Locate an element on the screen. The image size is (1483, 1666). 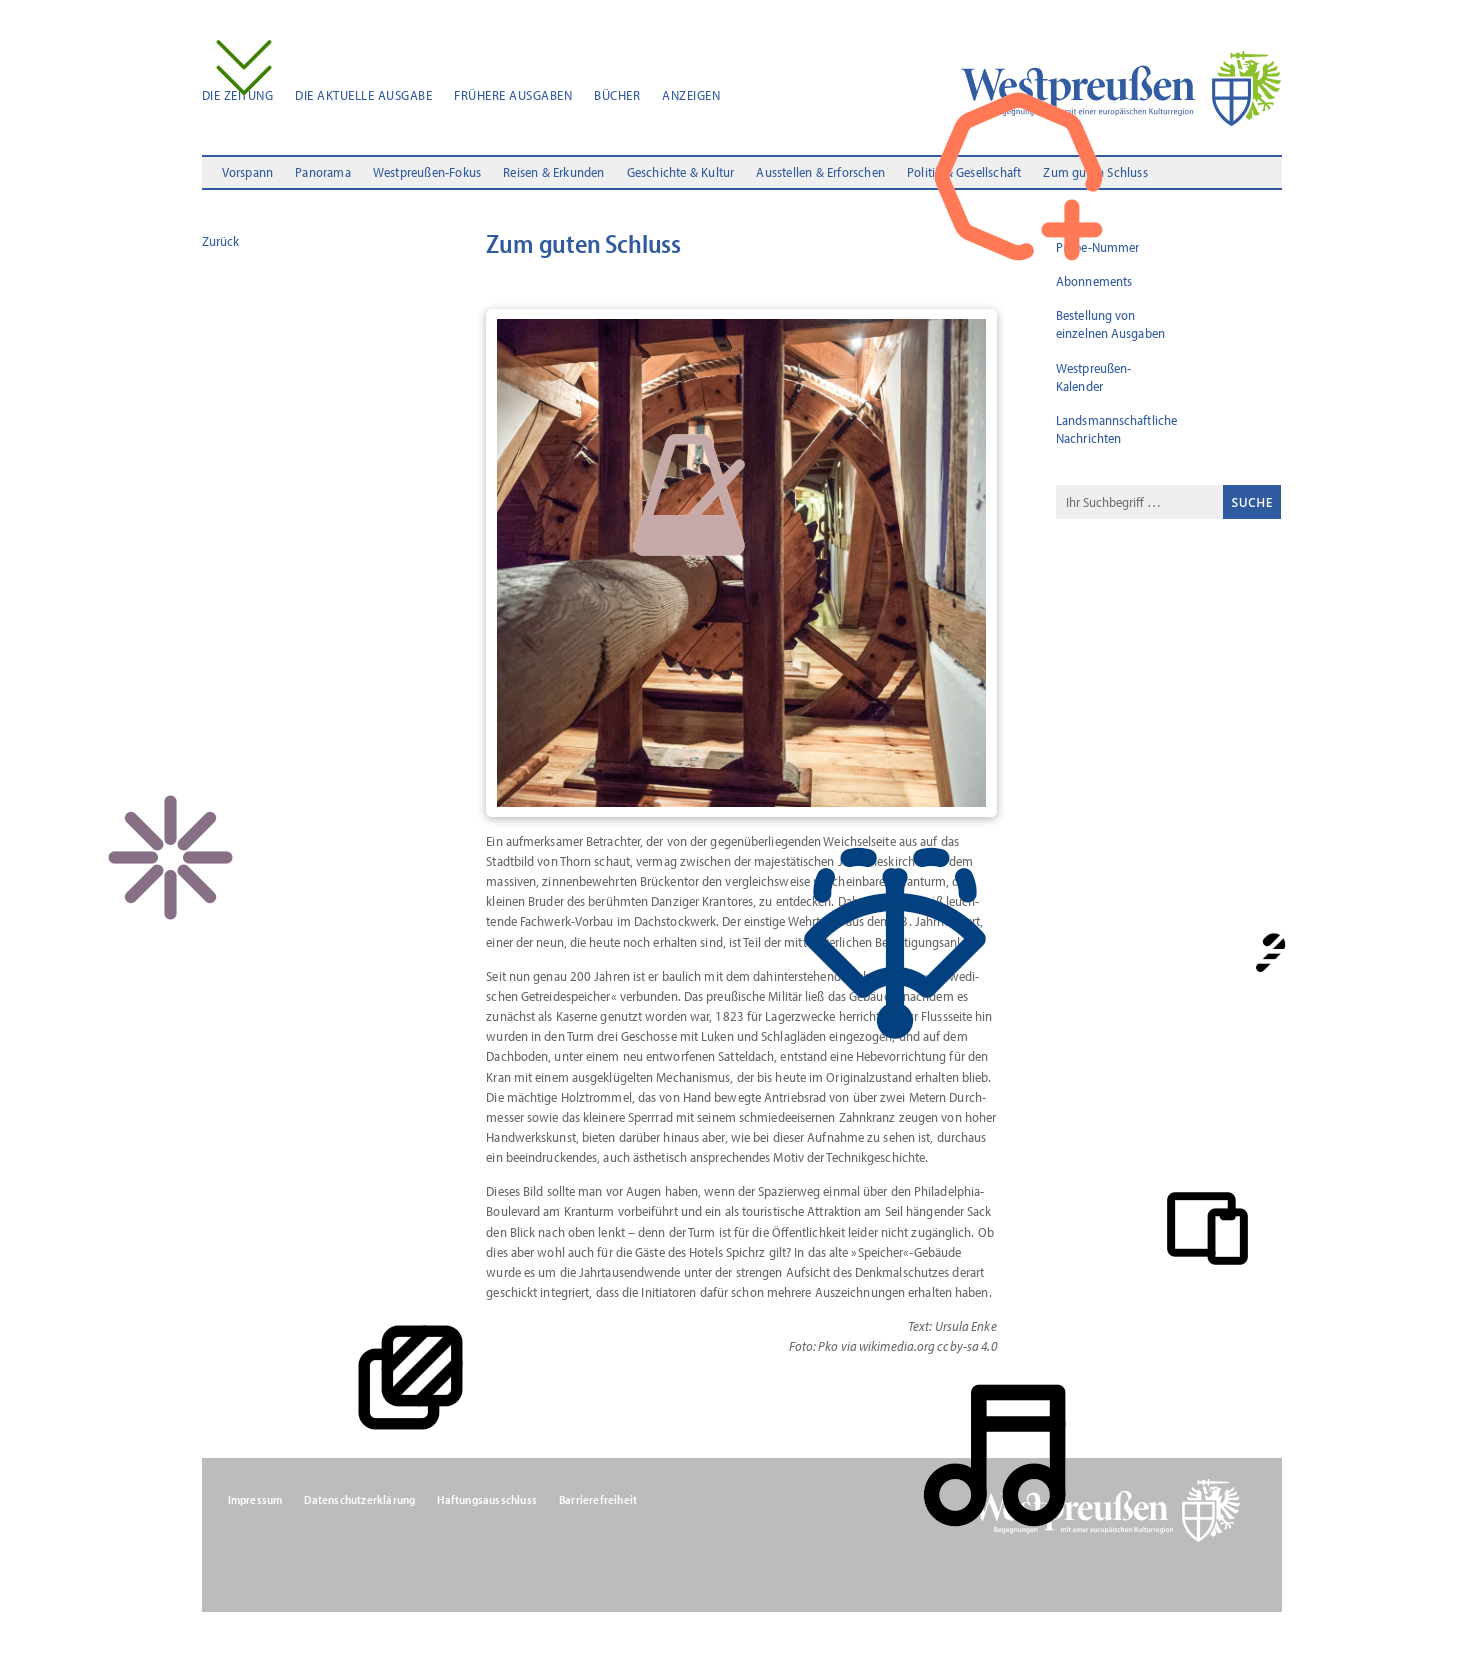
add a new warning or alert is located at coordinates (1018, 176).